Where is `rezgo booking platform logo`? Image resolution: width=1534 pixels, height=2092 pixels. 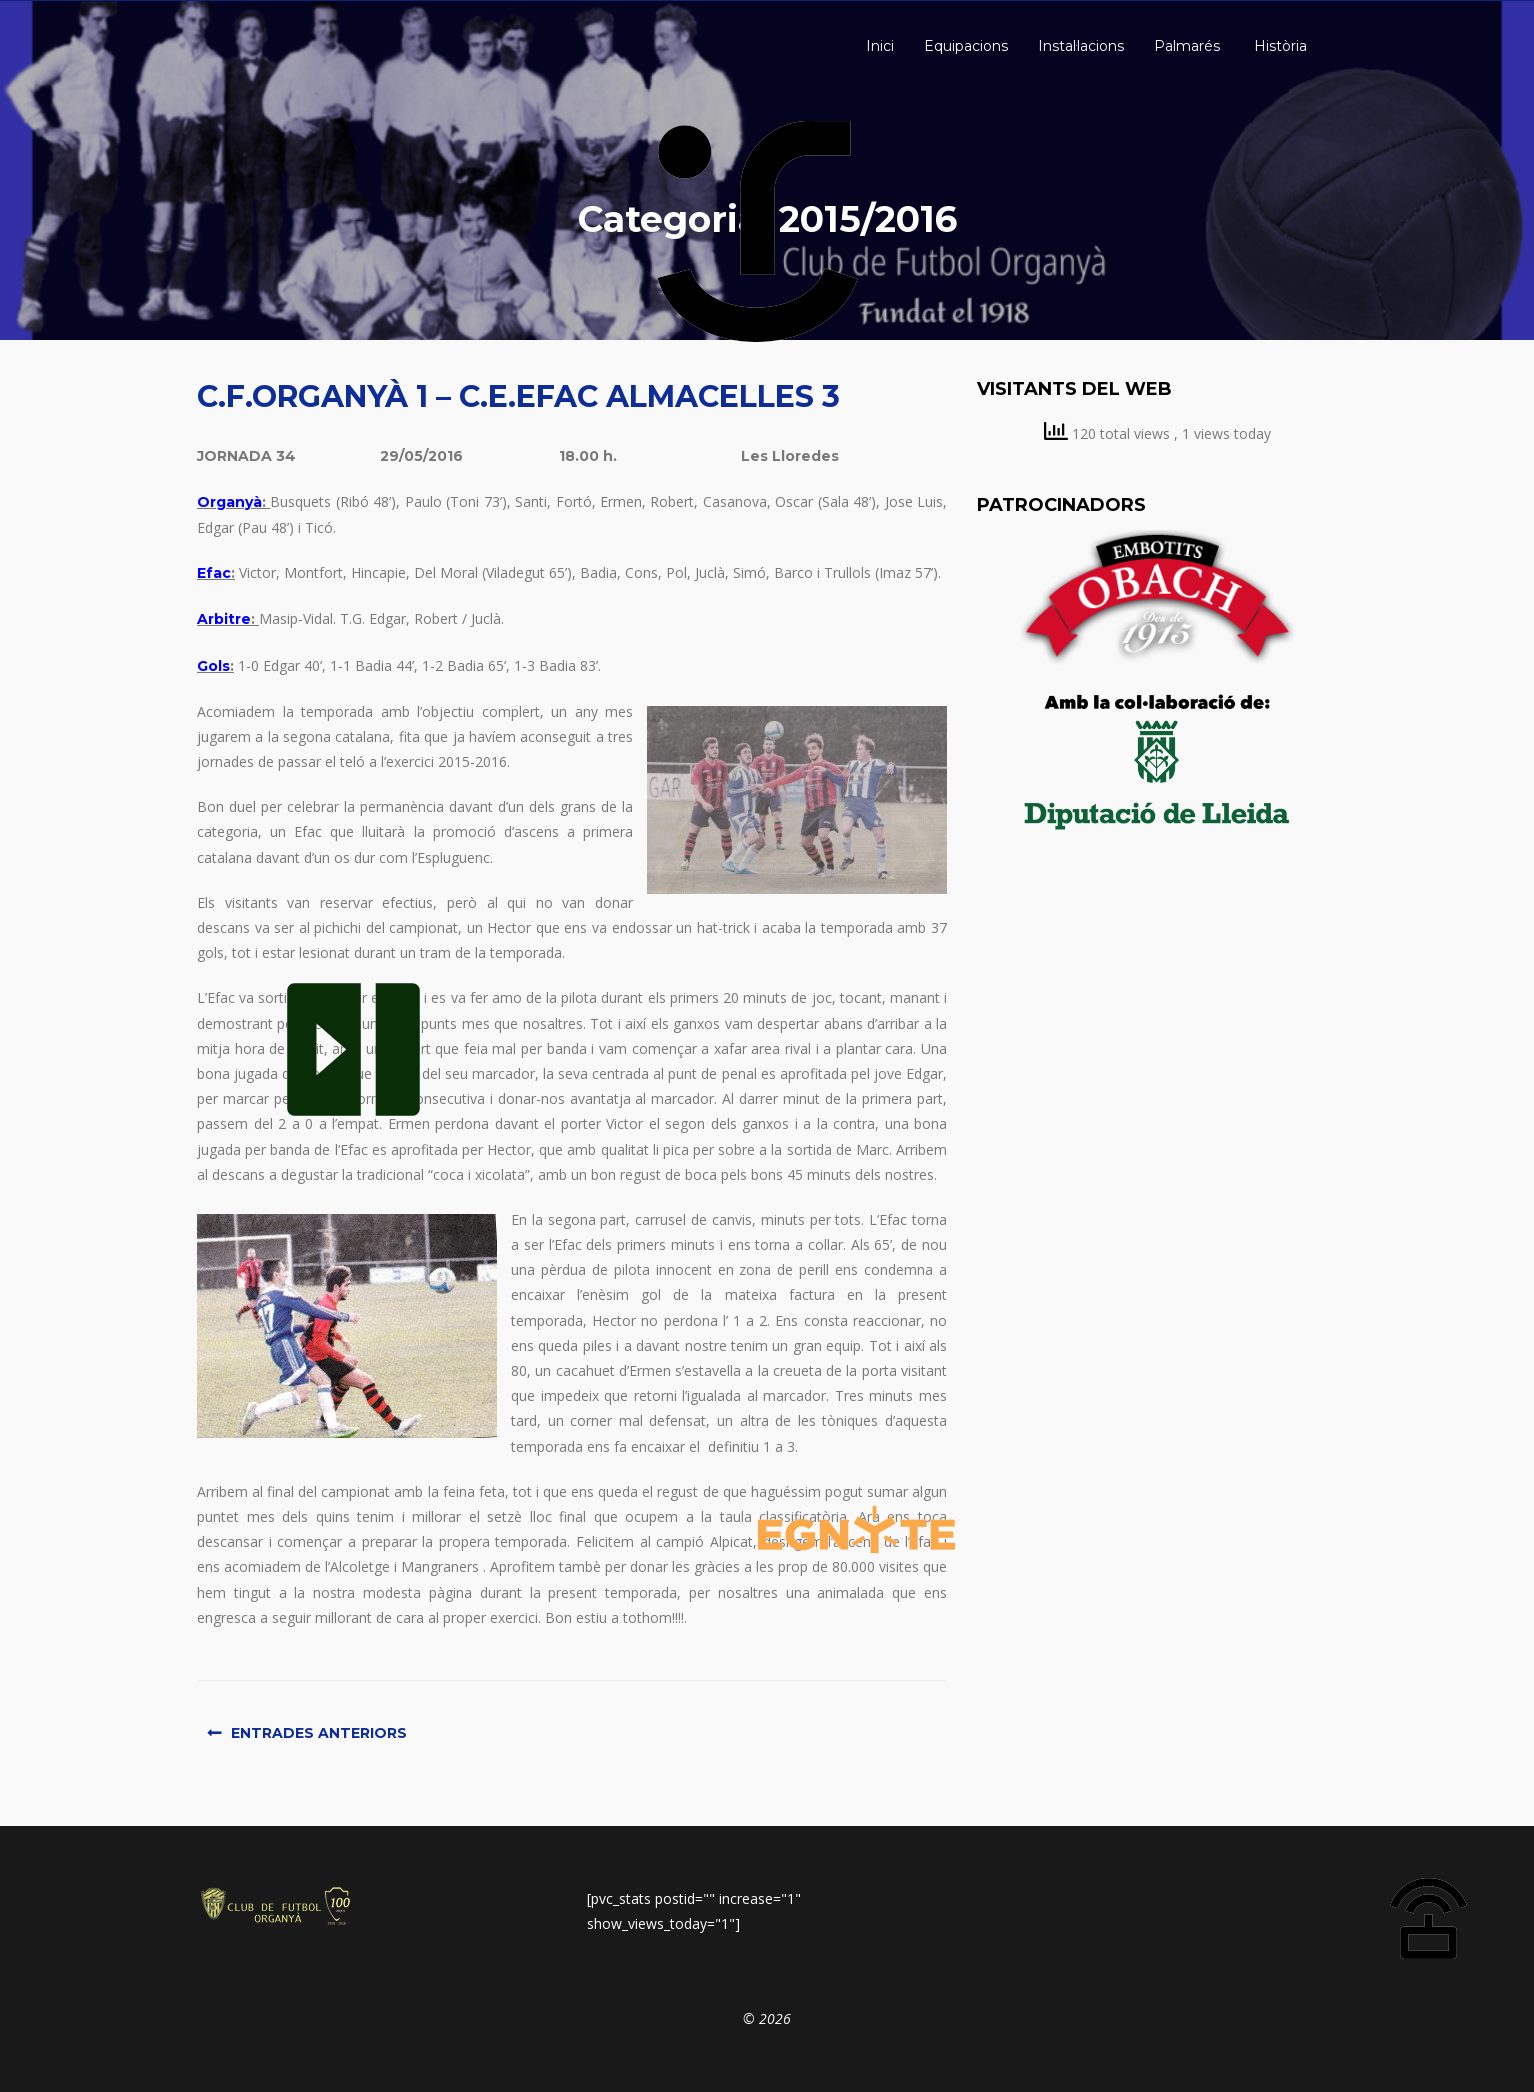
rezgo booking platform logo is located at coordinates (757, 231).